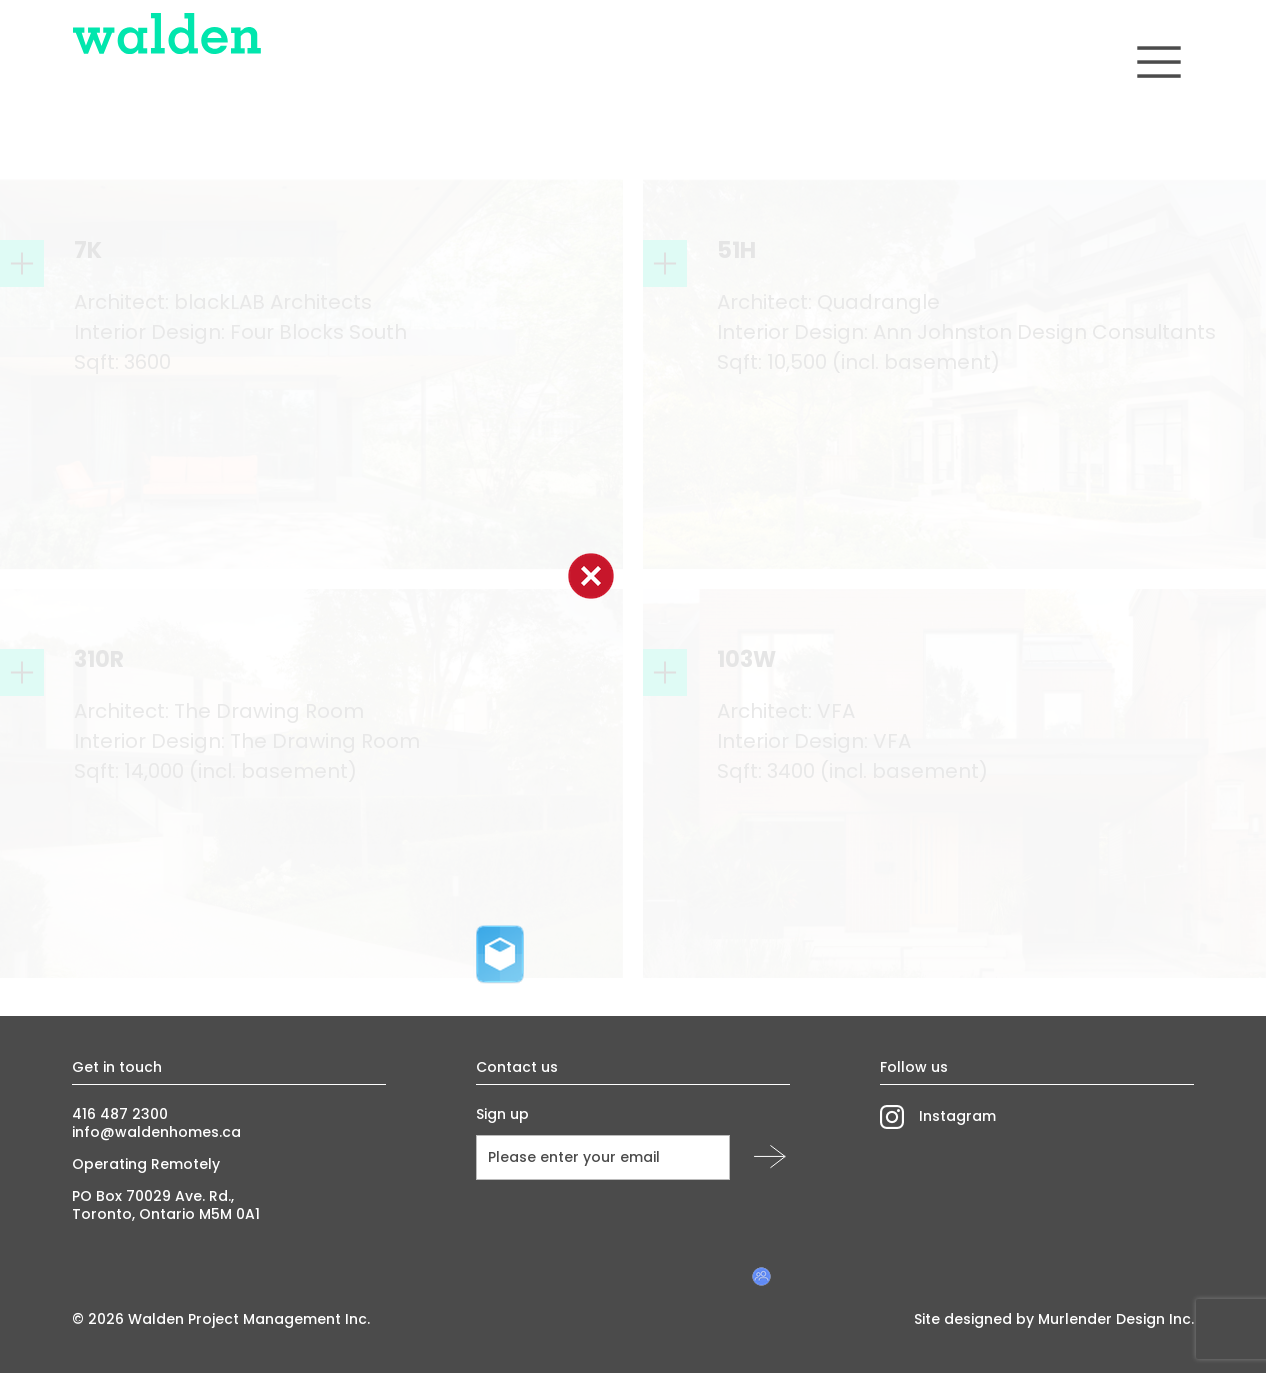 Image resolution: width=1266 pixels, height=1373 pixels. What do you see at coordinates (761, 1276) in the screenshot?
I see `switch between user accounts` at bounding box center [761, 1276].